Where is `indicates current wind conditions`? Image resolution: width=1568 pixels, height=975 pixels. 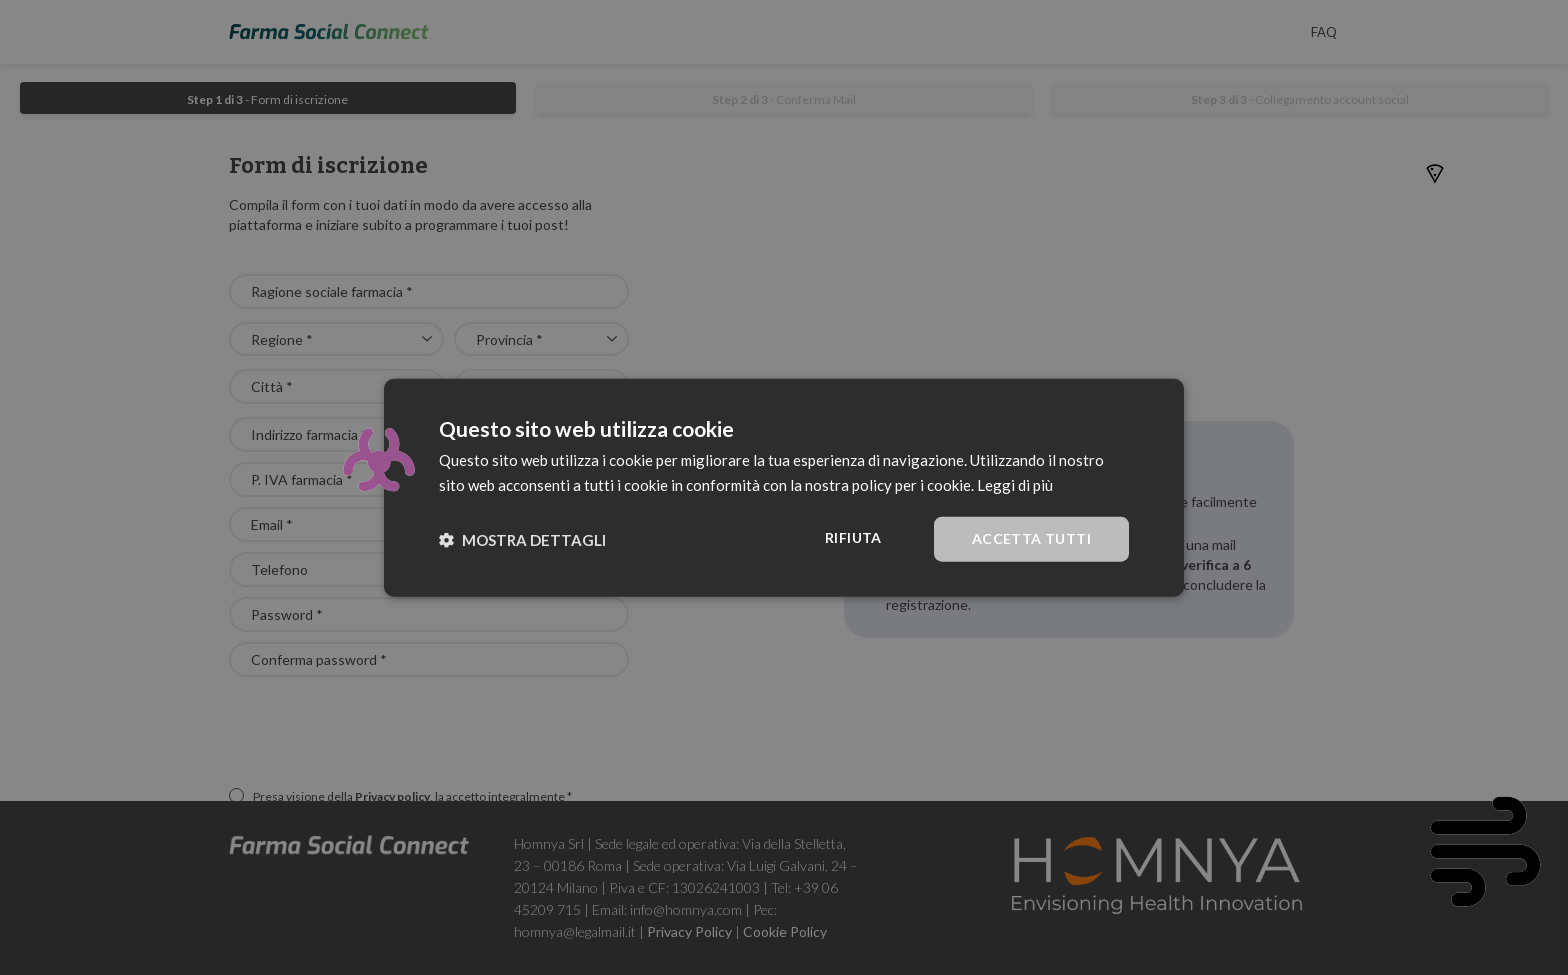
indicates current wind conditions is located at coordinates (1485, 851).